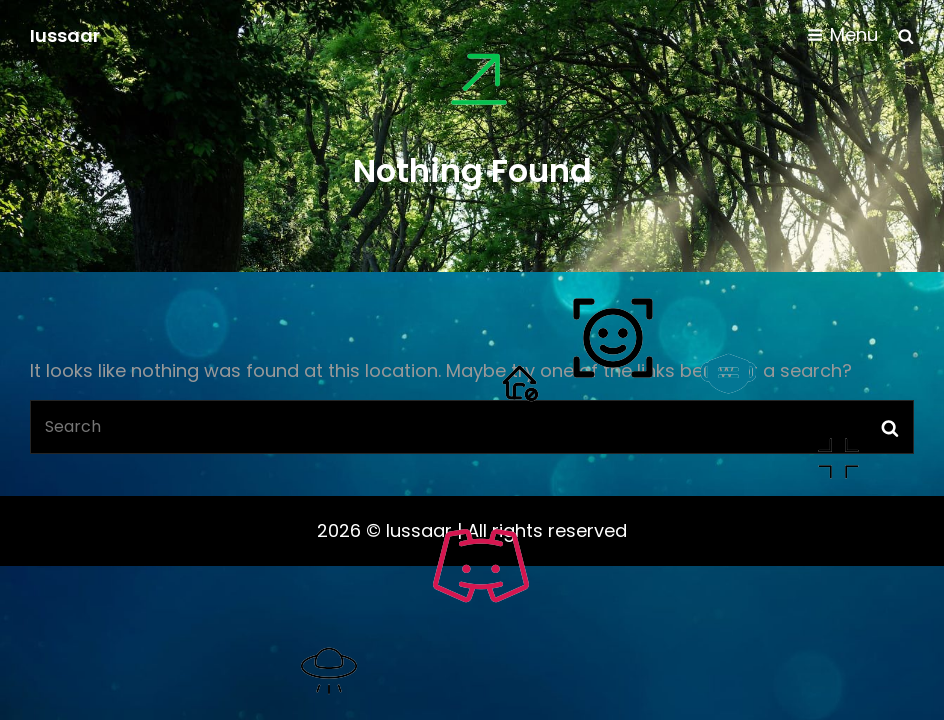 The height and width of the screenshot is (720, 944). I want to click on scan face to unlock or authenticate, so click(613, 338).